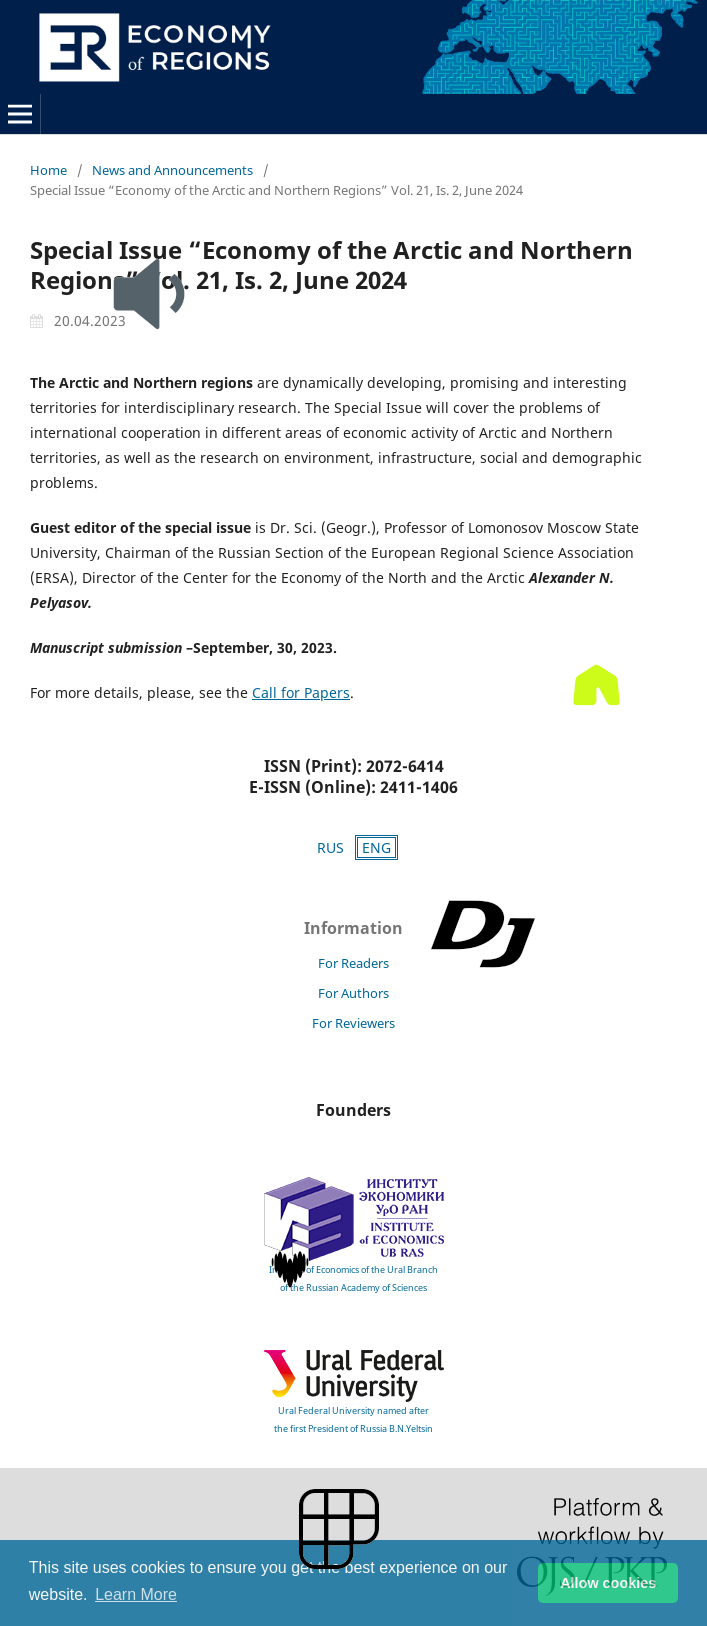 The image size is (707, 1626). Describe the element at coordinates (596, 684) in the screenshot. I see `access camping or outdoor activity information` at that location.